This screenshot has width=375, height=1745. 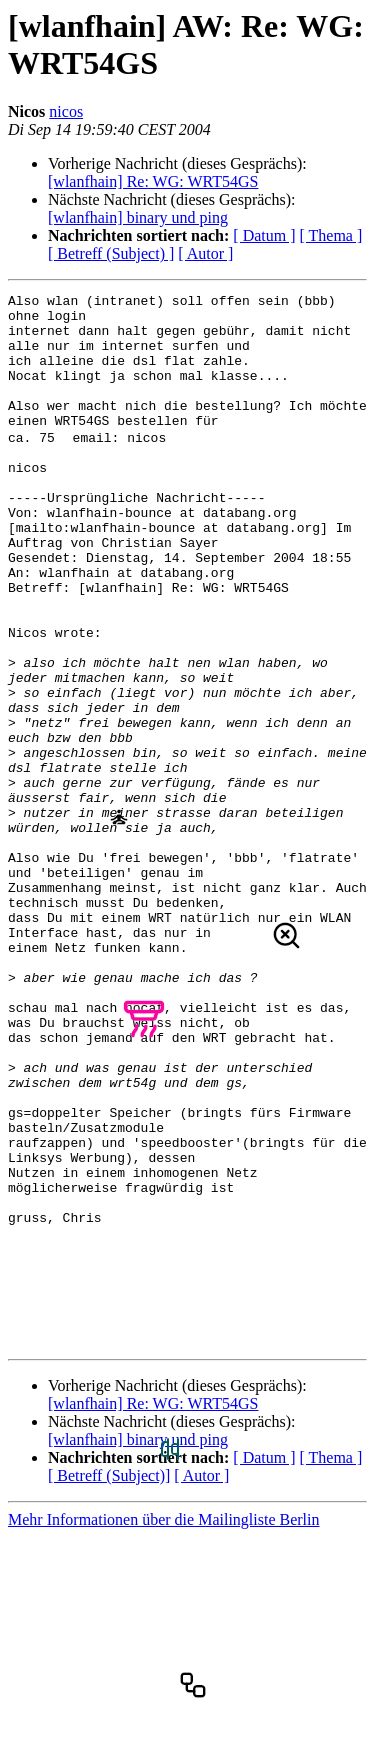 I want to click on access meditation or mindfulness features, so click(x=119, y=817).